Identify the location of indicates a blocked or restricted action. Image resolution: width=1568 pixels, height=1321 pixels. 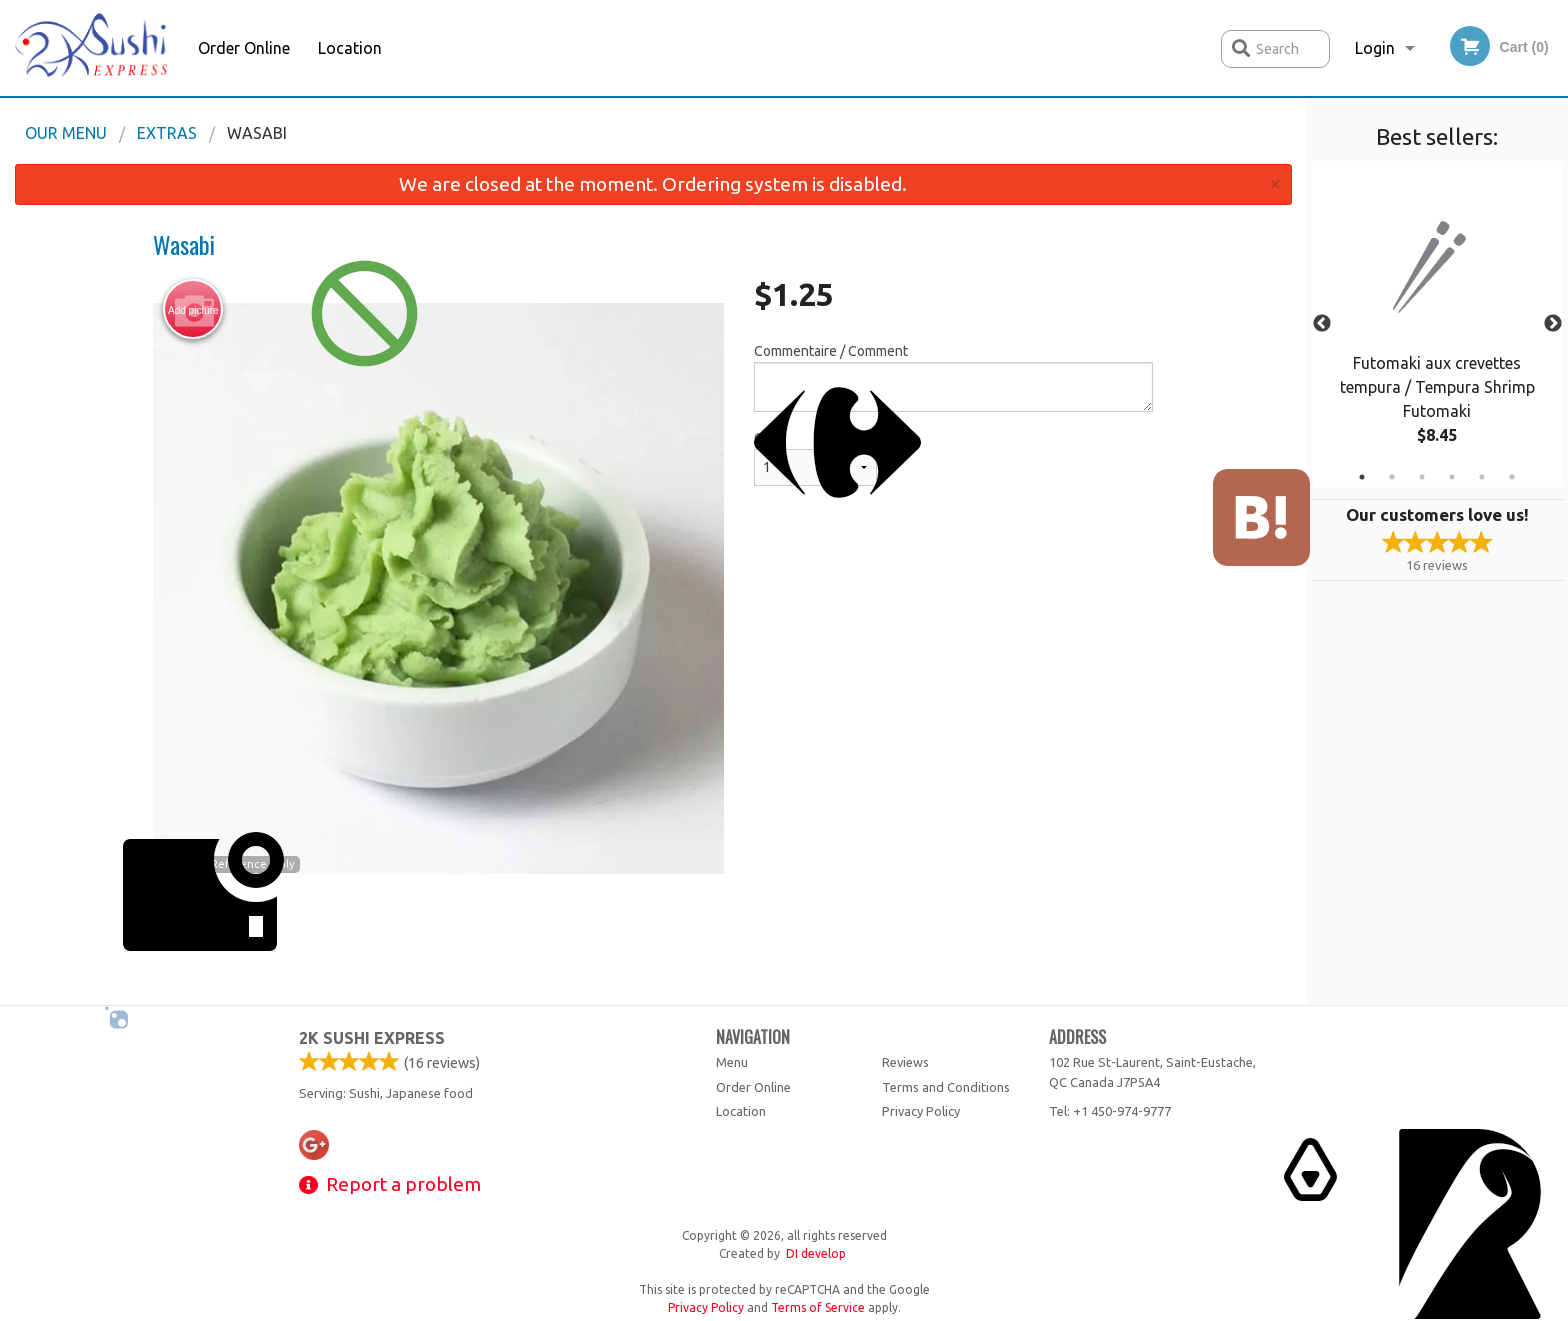
(364, 313).